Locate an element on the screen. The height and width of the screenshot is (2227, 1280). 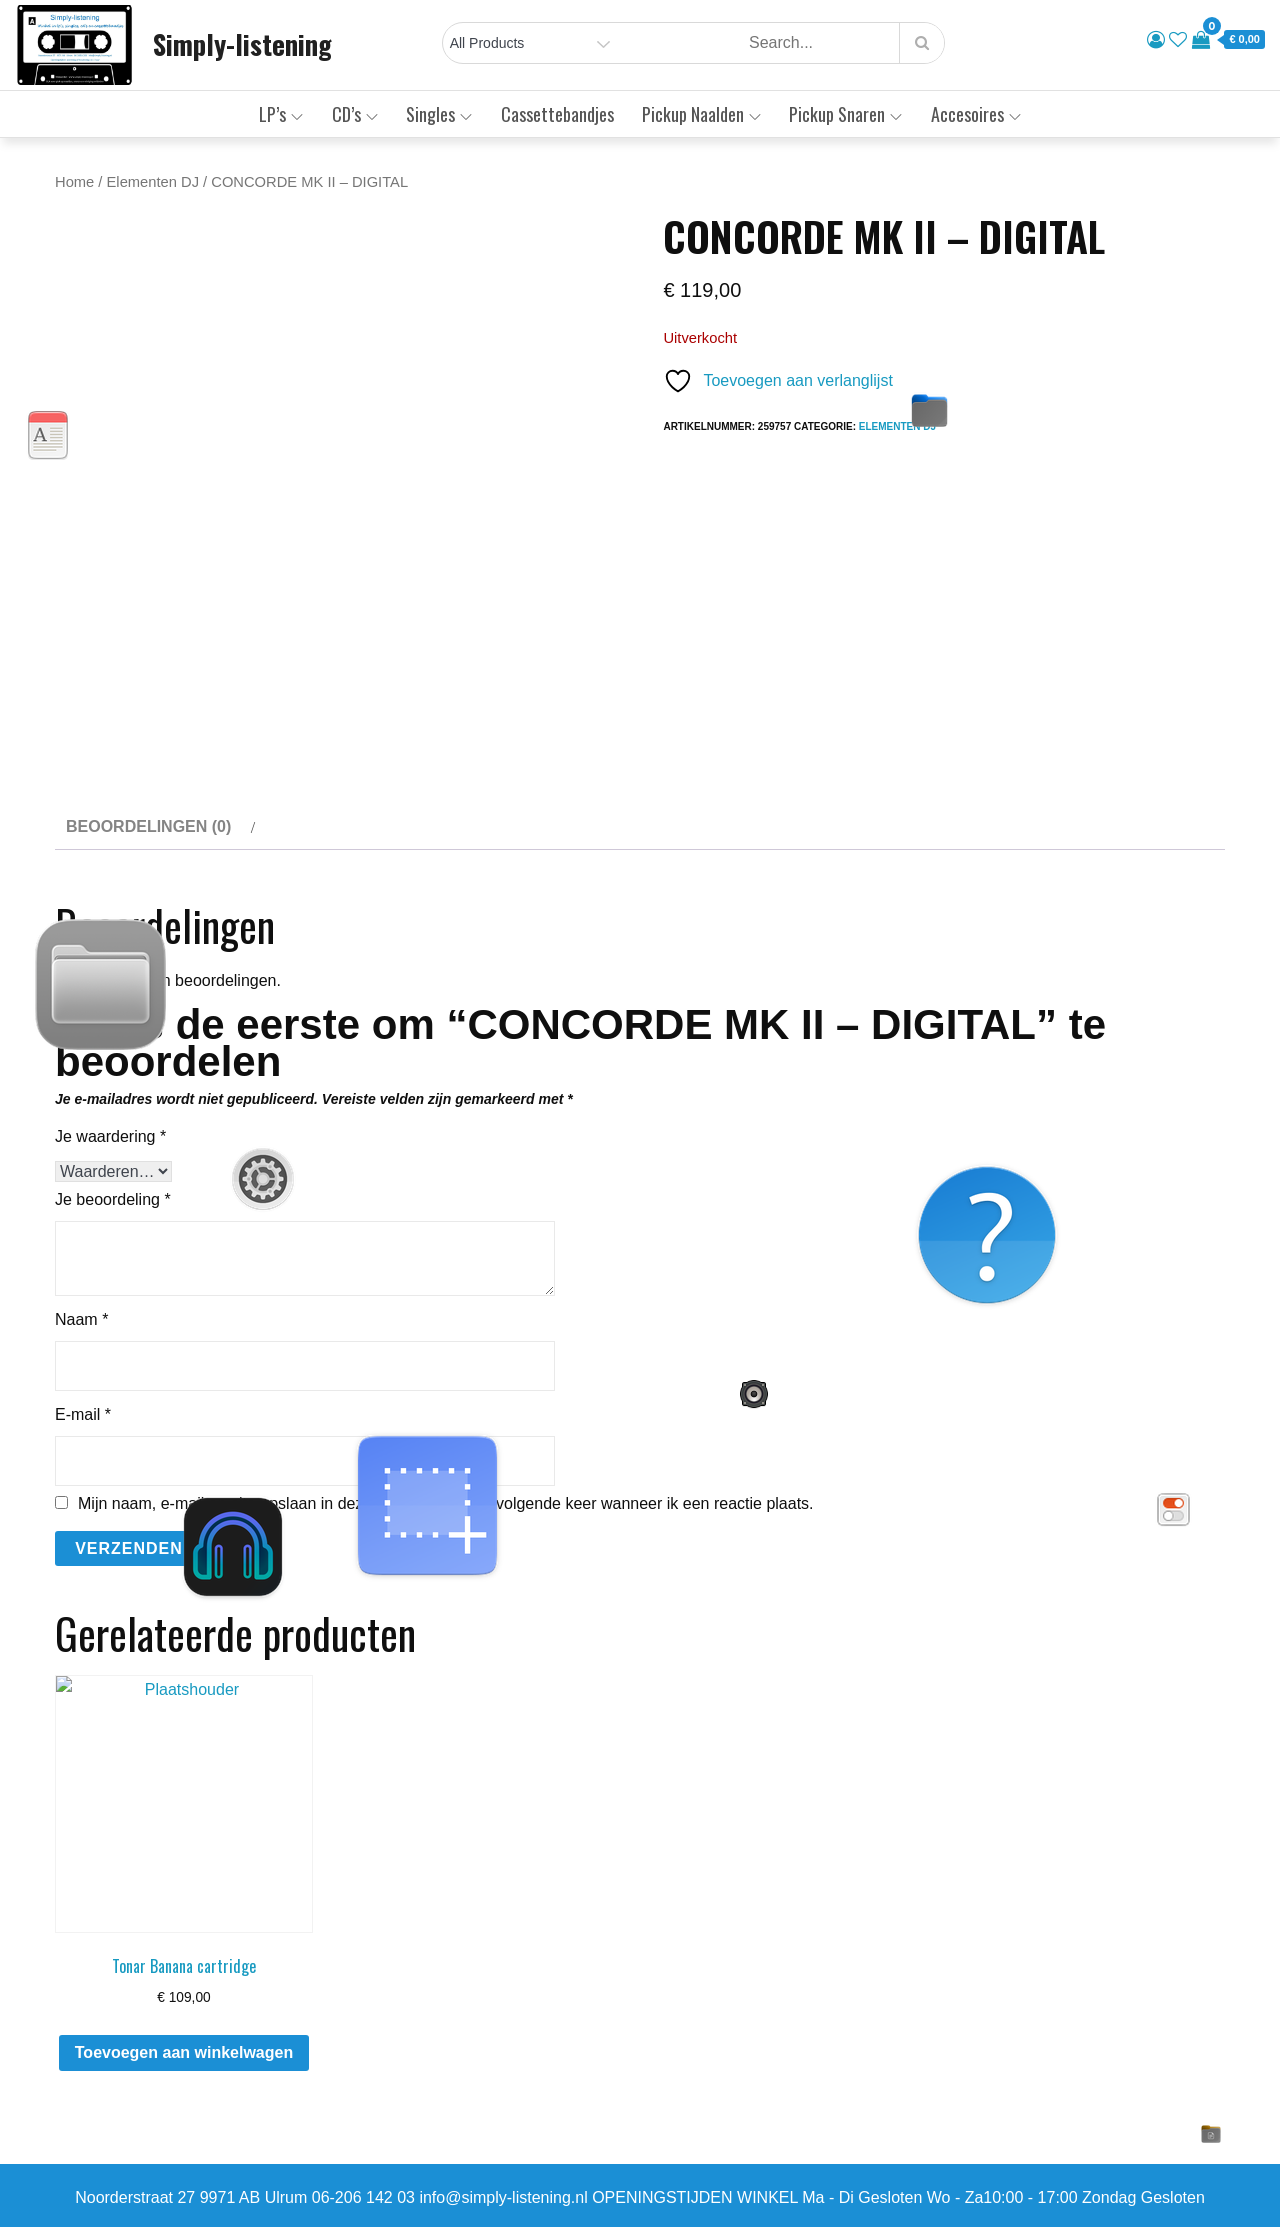
open the help center or documentation is located at coordinates (987, 1235).